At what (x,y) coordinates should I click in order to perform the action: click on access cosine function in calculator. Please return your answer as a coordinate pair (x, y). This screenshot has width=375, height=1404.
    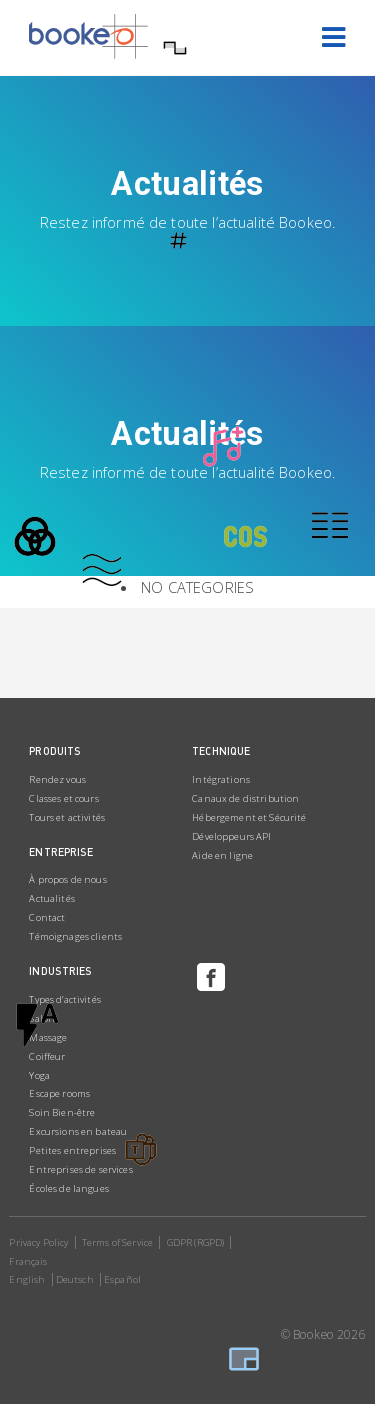
    Looking at the image, I should click on (245, 536).